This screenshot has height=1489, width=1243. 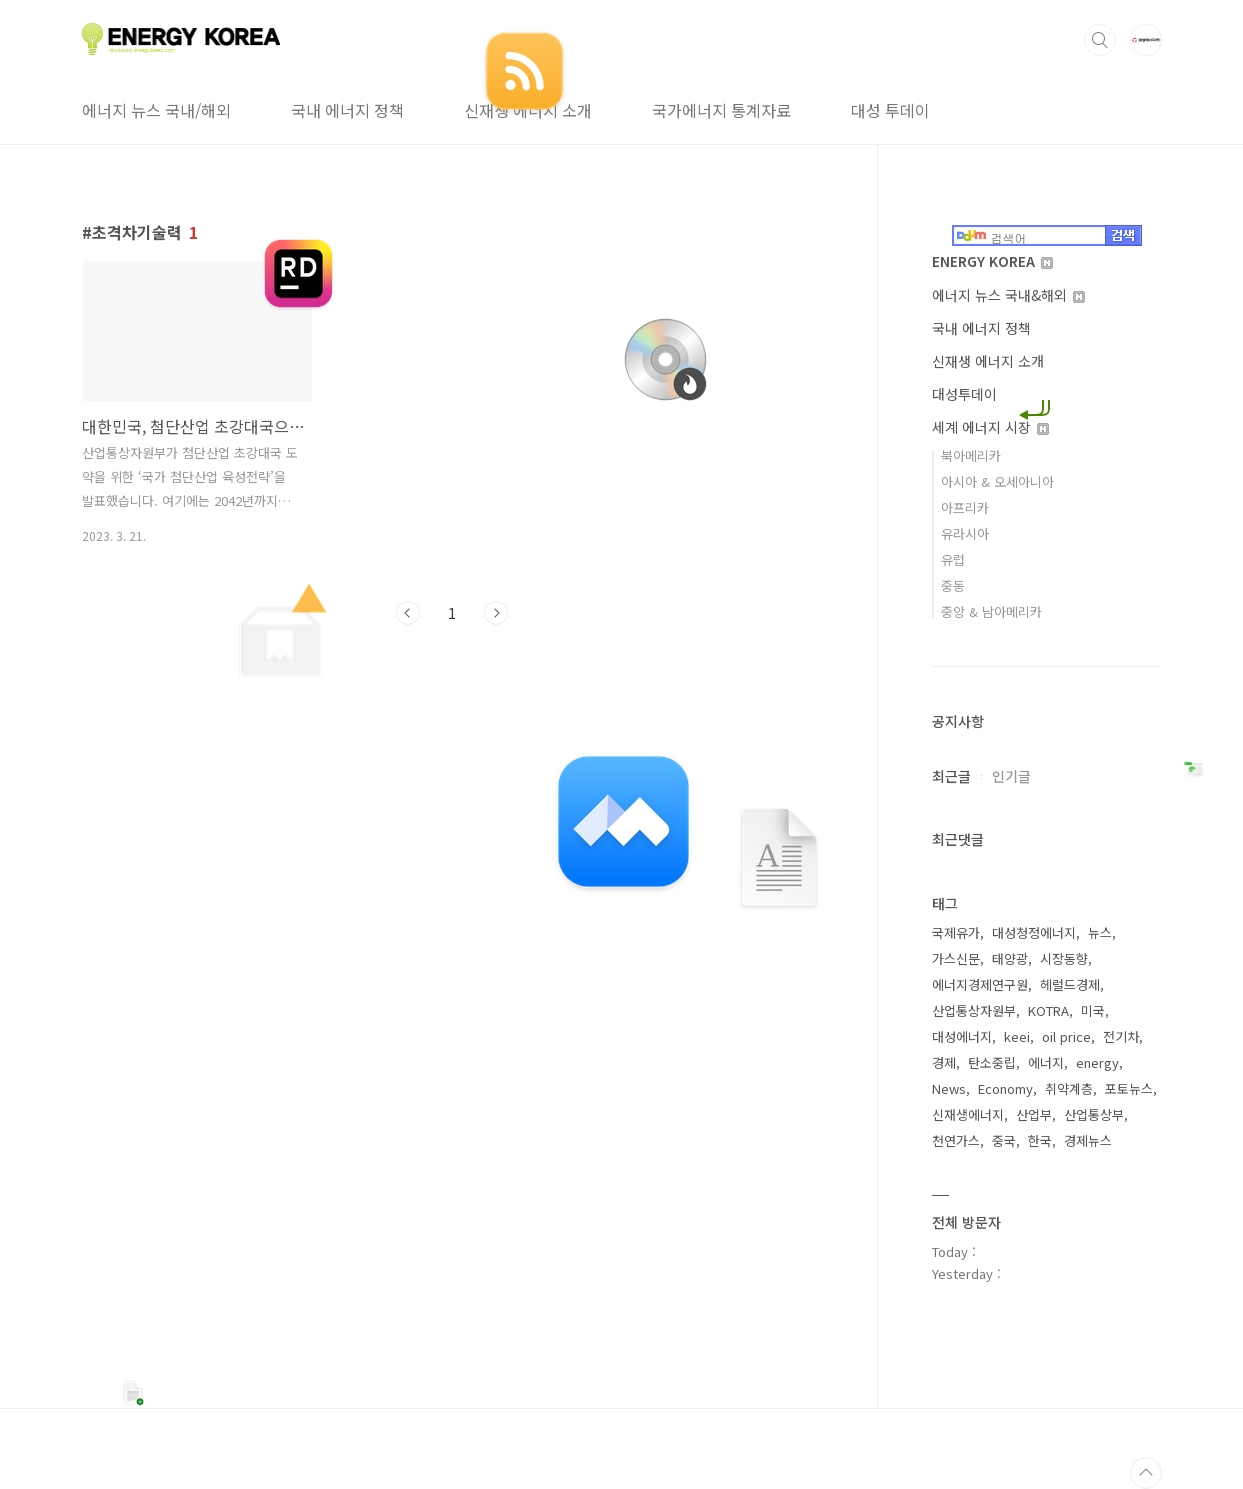 I want to click on open JetBrains Rider IDE, so click(x=298, y=273).